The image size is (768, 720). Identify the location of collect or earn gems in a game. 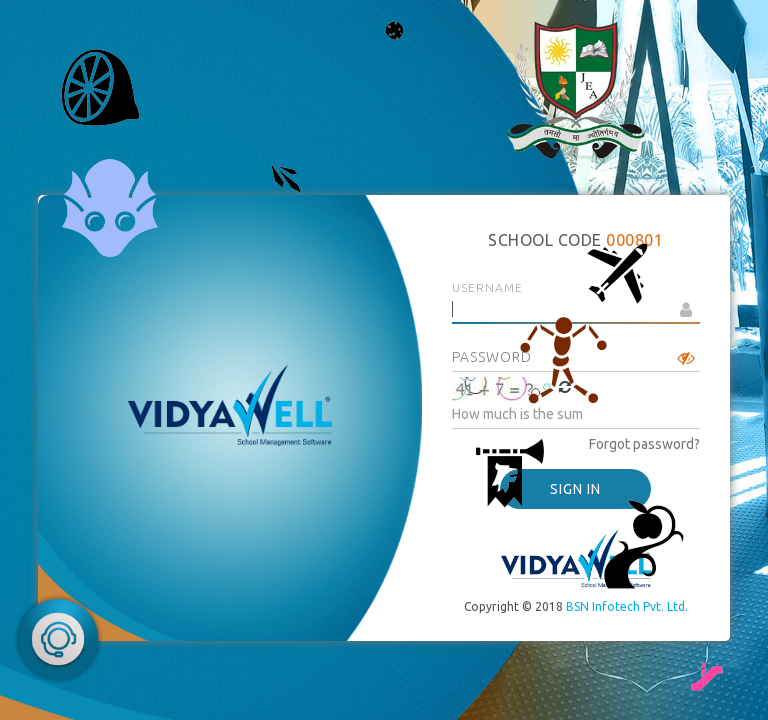
(286, 178).